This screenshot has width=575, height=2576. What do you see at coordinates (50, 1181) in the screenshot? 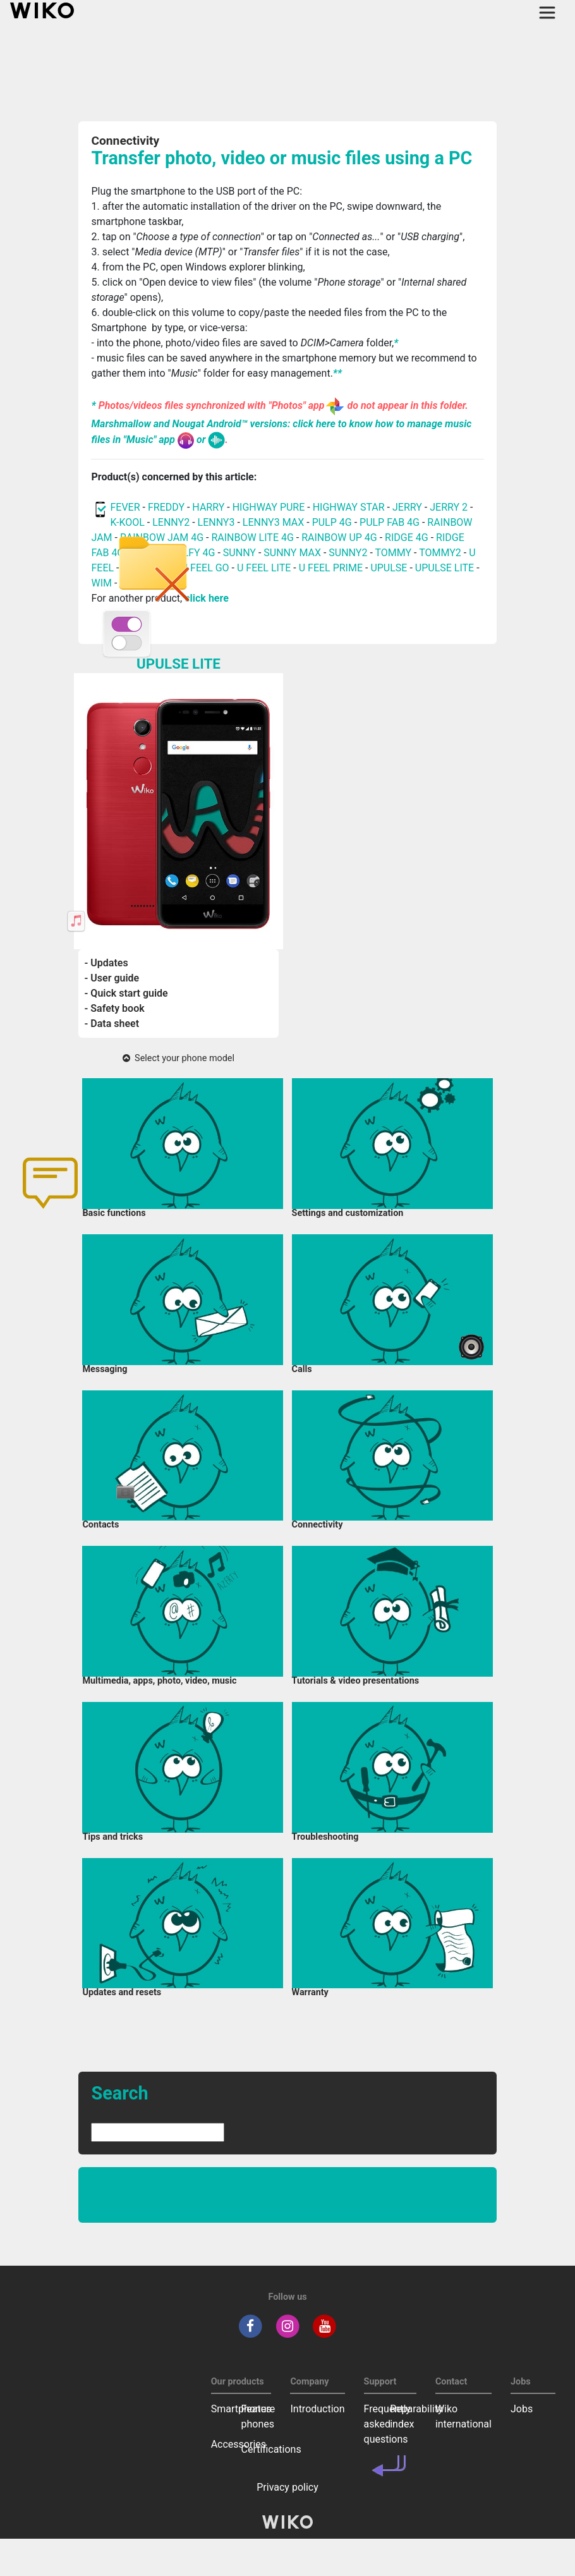
I see `open the messaging app` at bounding box center [50, 1181].